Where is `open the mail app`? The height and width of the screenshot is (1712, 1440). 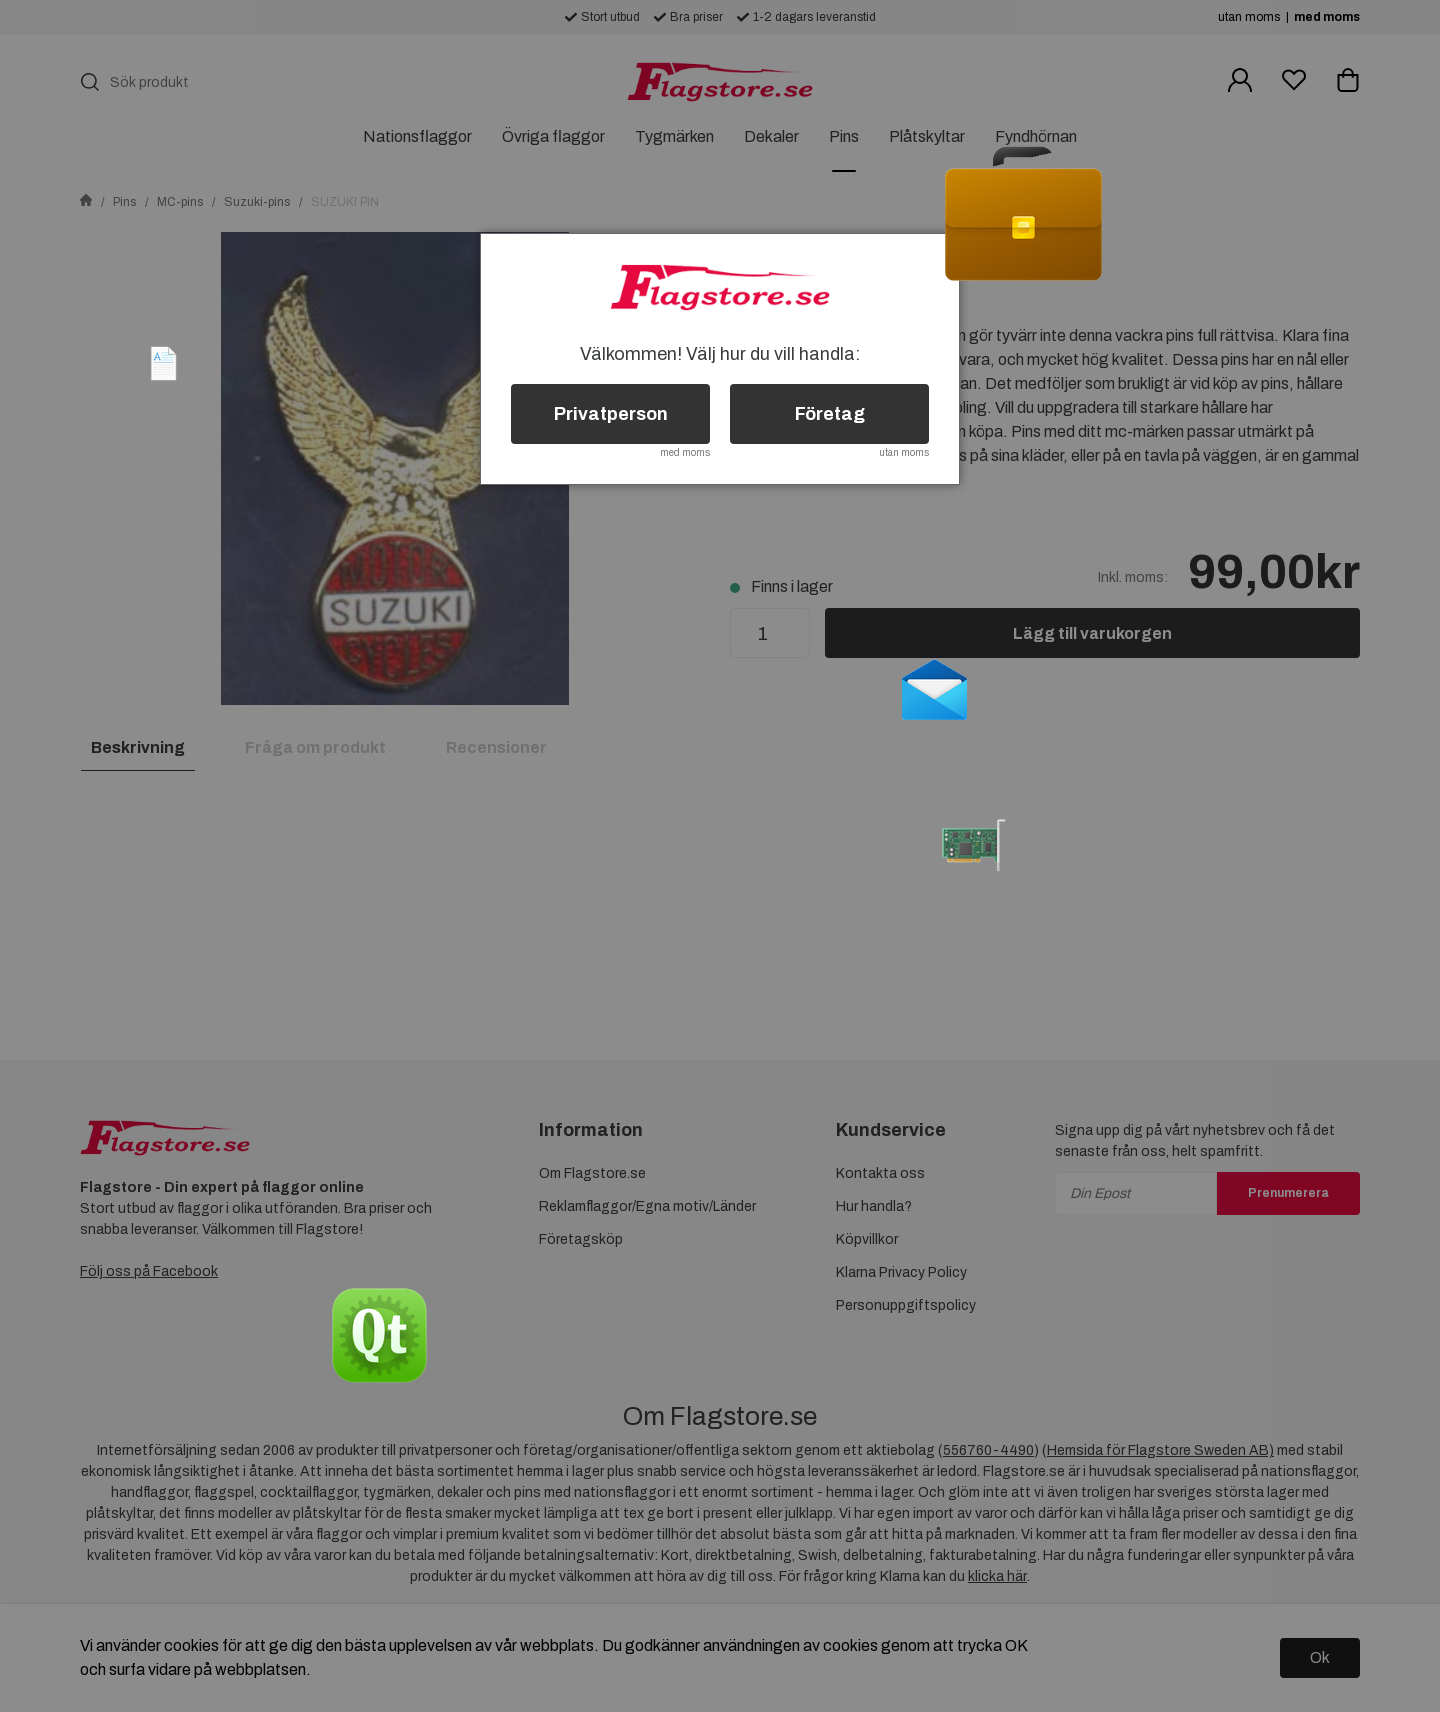 open the mail app is located at coordinates (934, 691).